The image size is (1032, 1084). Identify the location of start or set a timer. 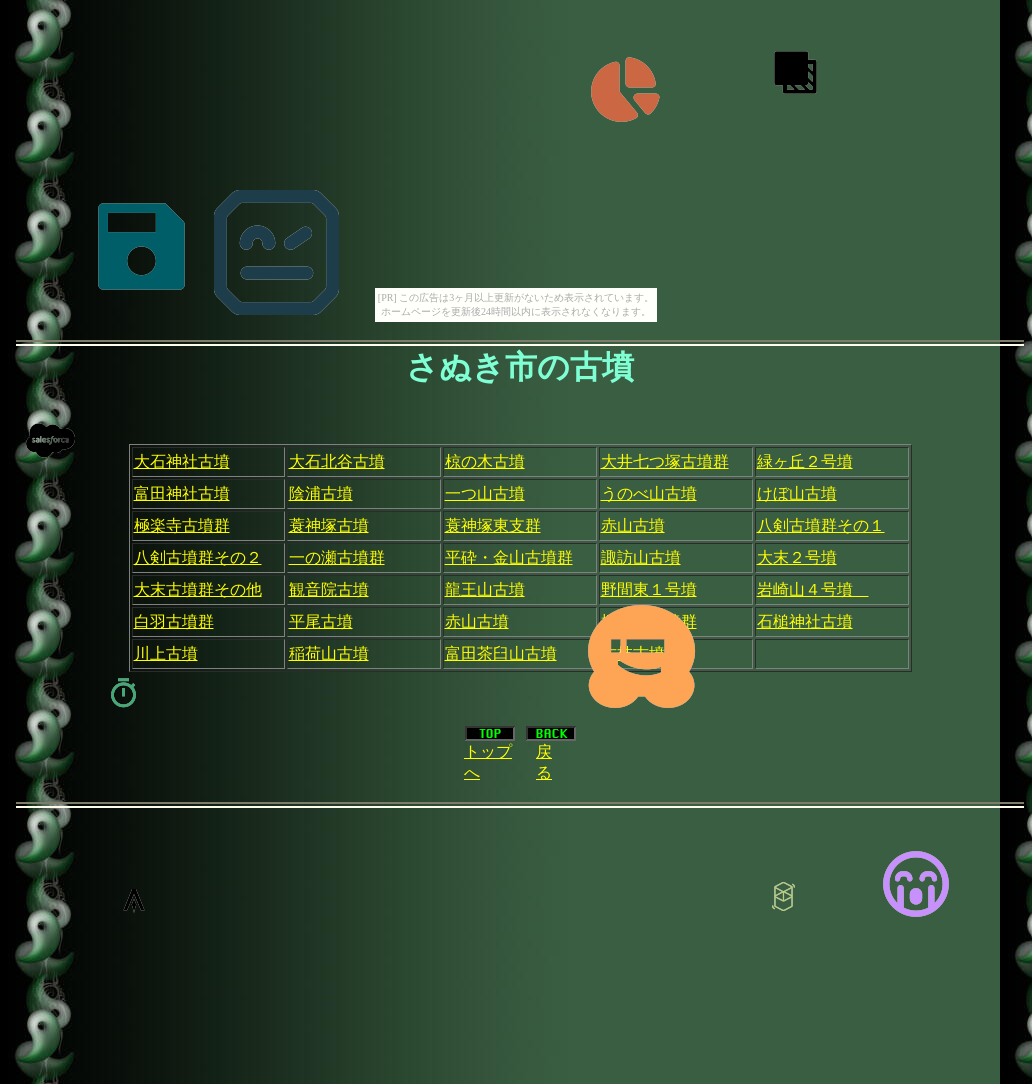
(123, 693).